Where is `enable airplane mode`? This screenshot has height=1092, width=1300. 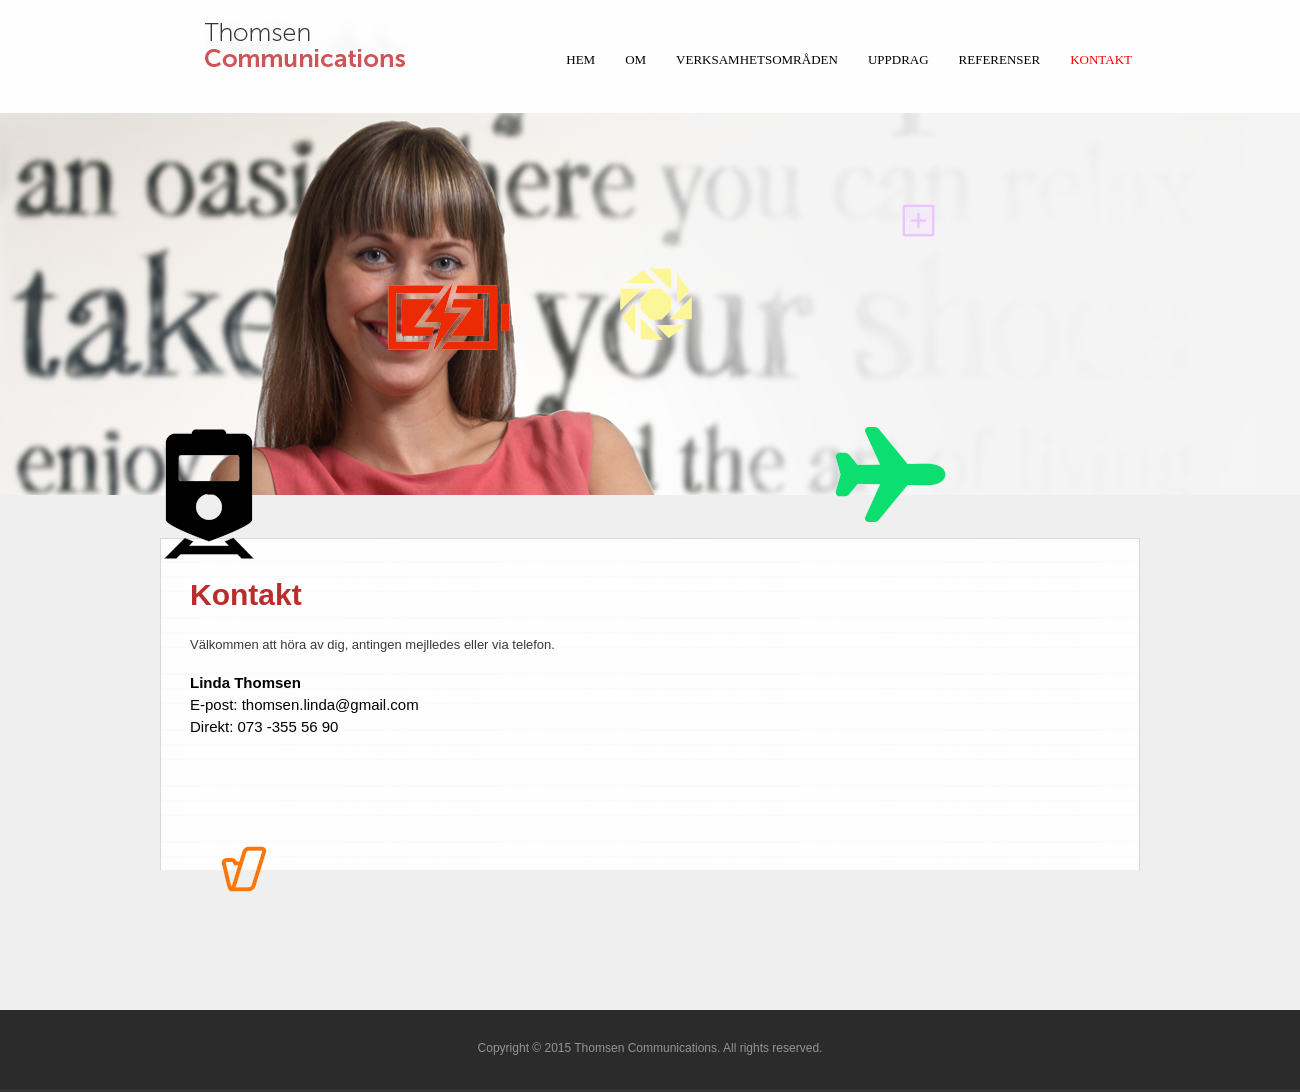
enable airplane mode is located at coordinates (890, 474).